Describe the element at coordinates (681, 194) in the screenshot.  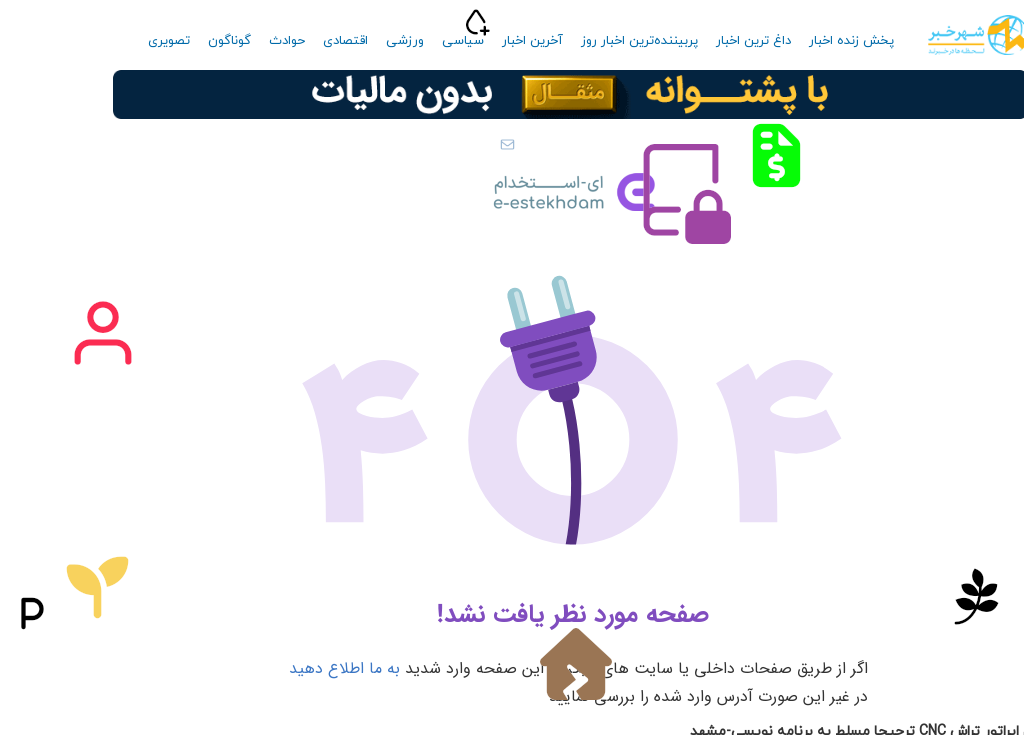
I see `indicates a private or locked repository` at that location.